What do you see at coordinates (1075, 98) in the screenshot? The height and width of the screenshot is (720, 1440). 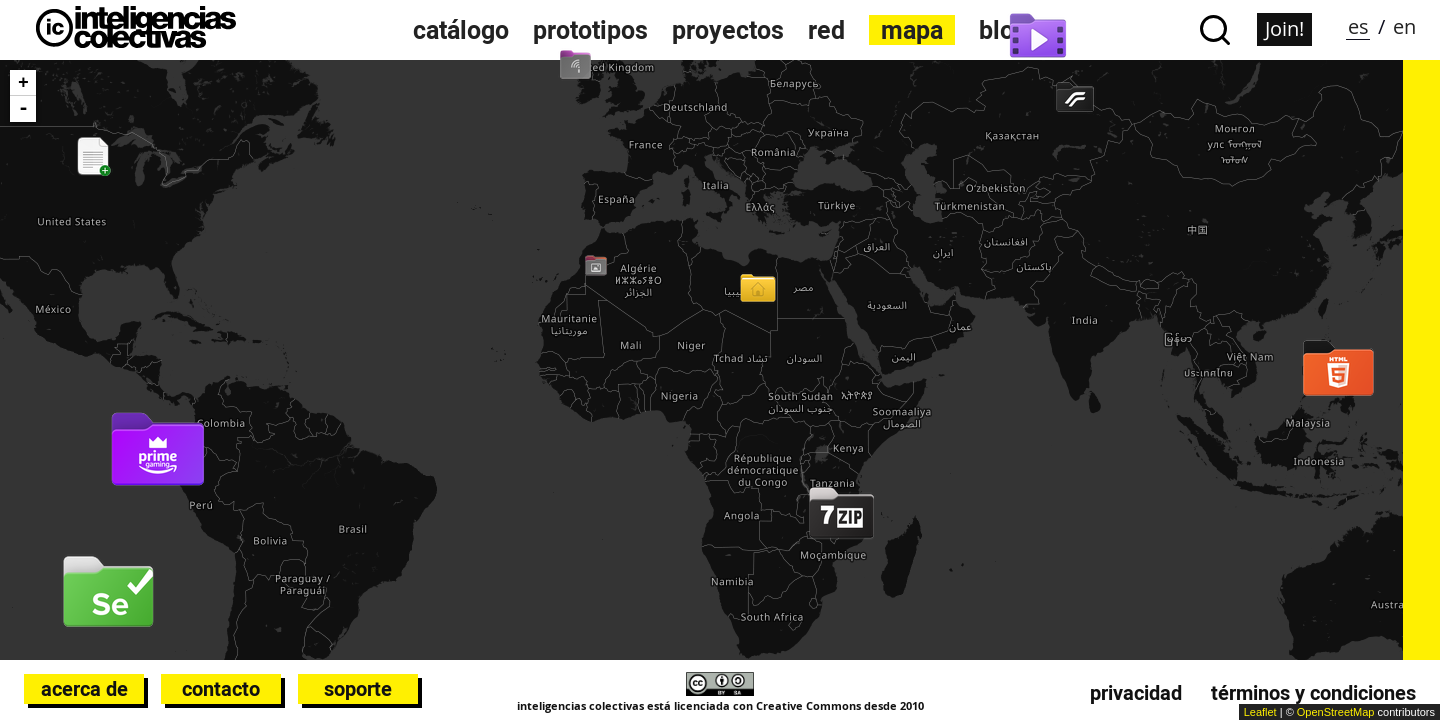 I see `open resurrection remix ROM folder` at bounding box center [1075, 98].